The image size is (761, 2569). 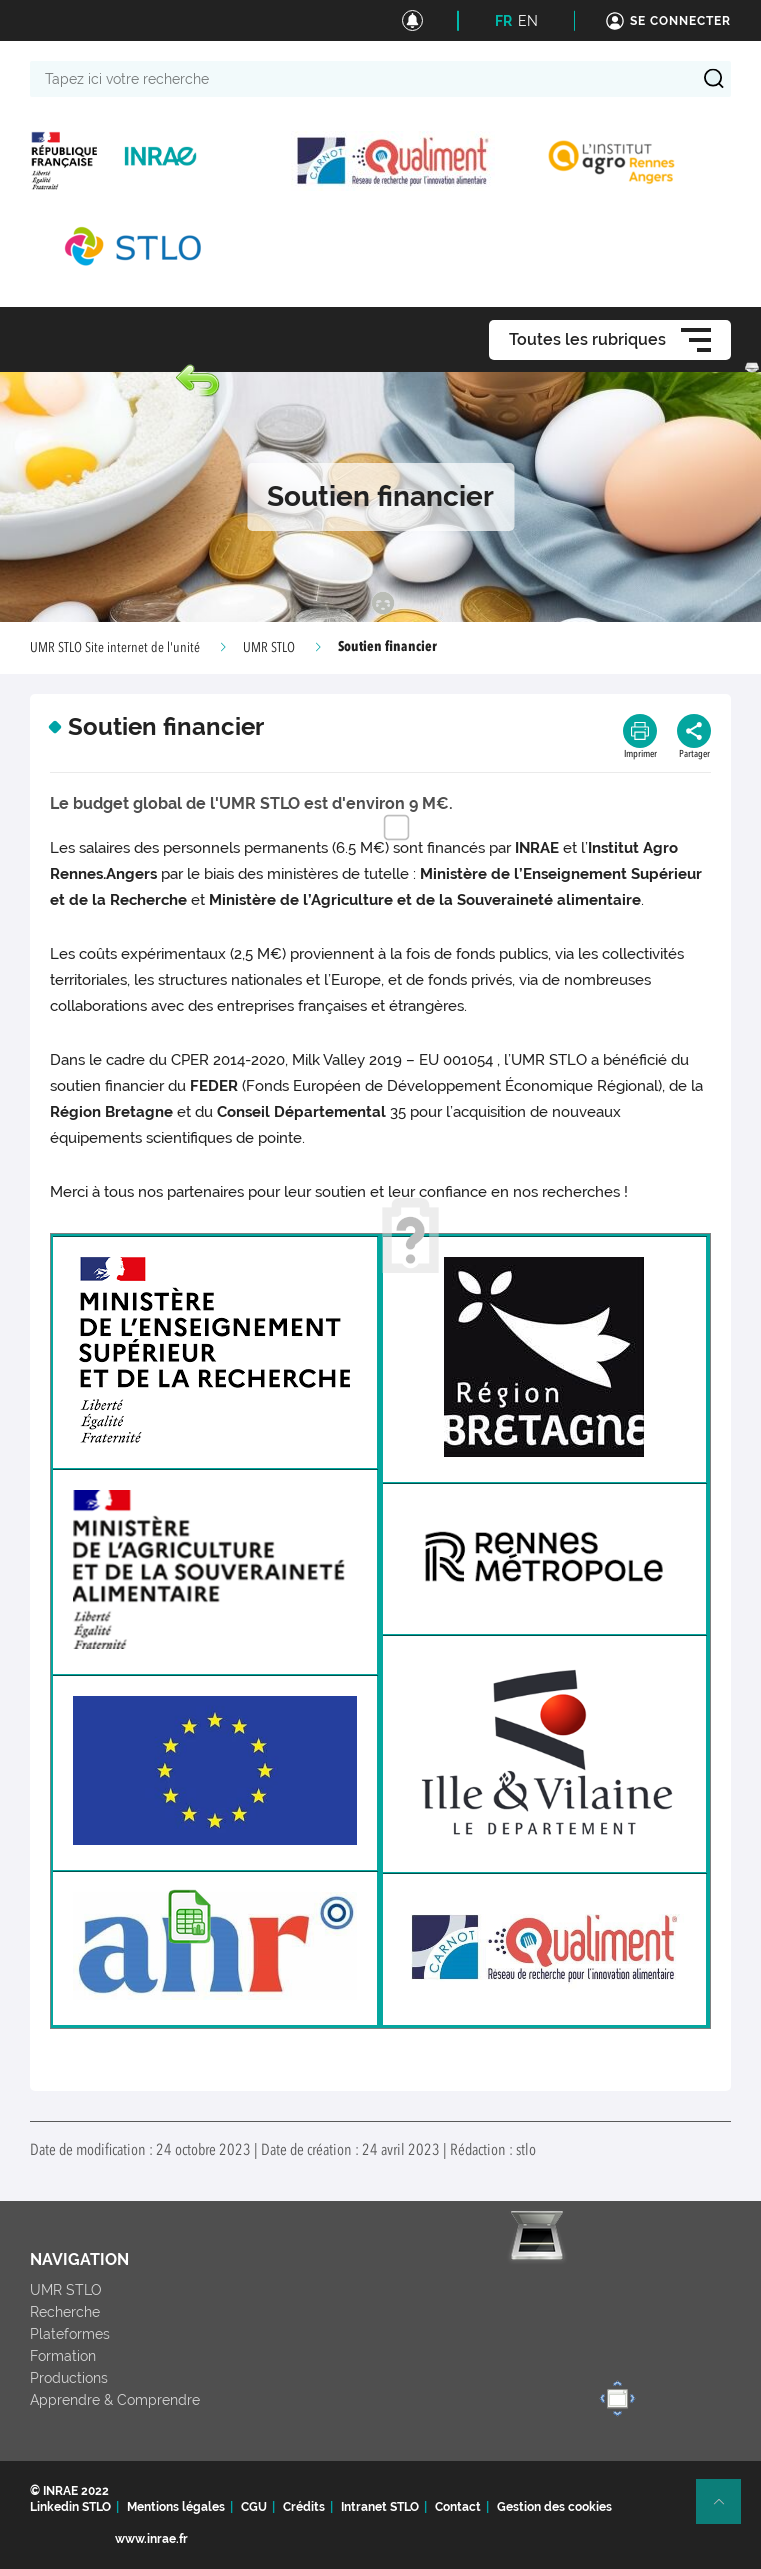 What do you see at coordinates (410, 1235) in the screenshot?
I see `indicates battery not detected or missing` at bounding box center [410, 1235].